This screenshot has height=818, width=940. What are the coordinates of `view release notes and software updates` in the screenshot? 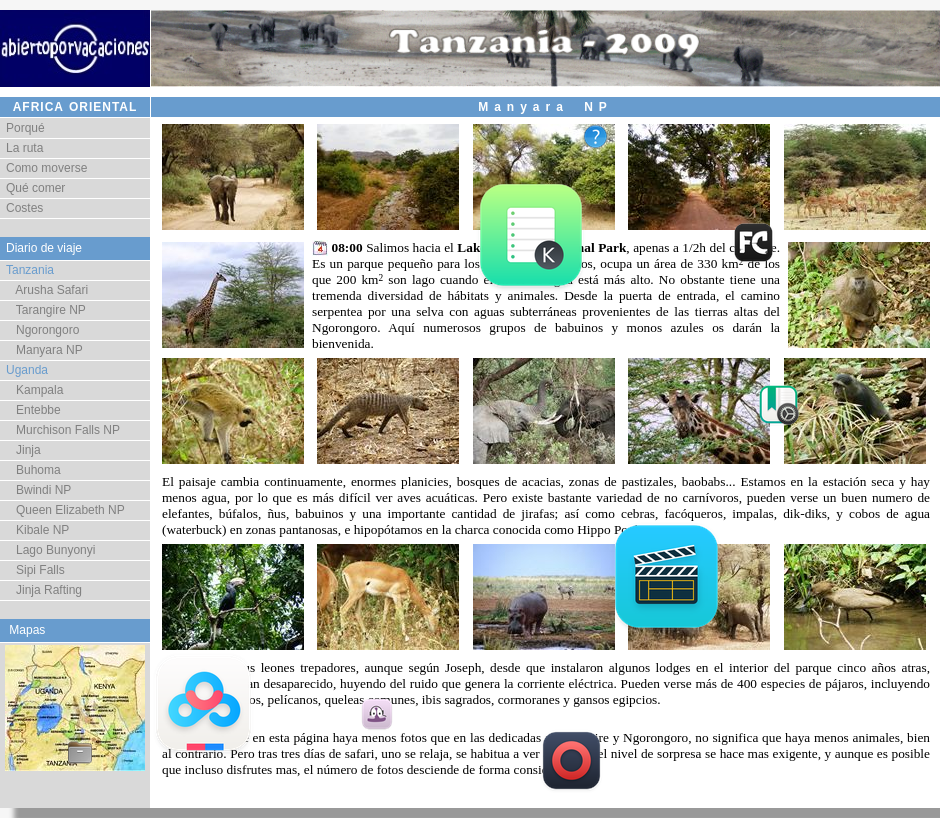 It's located at (531, 235).